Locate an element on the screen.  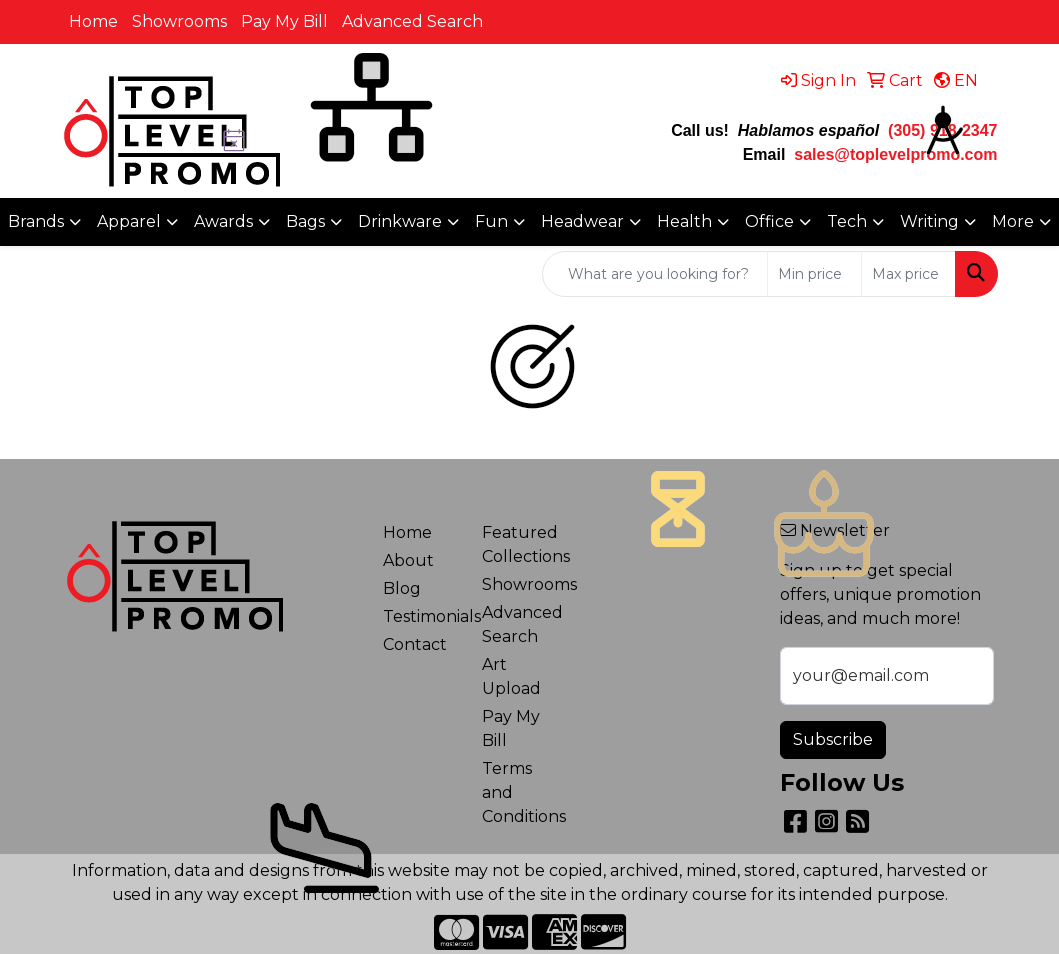
view birthday or celebration reminders is located at coordinates (824, 531).